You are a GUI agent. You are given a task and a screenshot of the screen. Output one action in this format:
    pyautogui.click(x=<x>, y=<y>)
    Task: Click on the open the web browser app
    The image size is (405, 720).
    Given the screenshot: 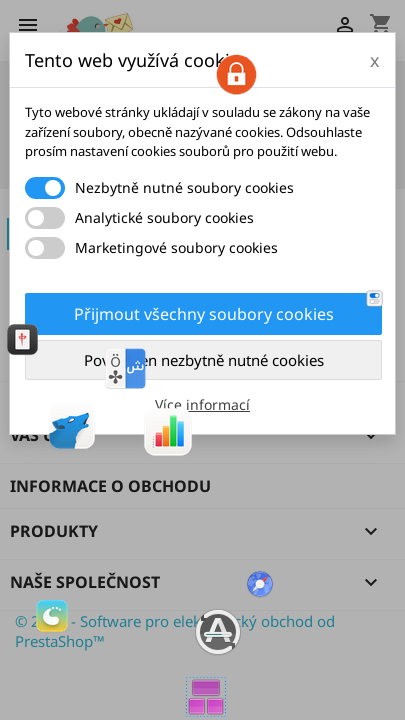 What is the action you would take?
    pyautogui.click(x=260, y=584)
    